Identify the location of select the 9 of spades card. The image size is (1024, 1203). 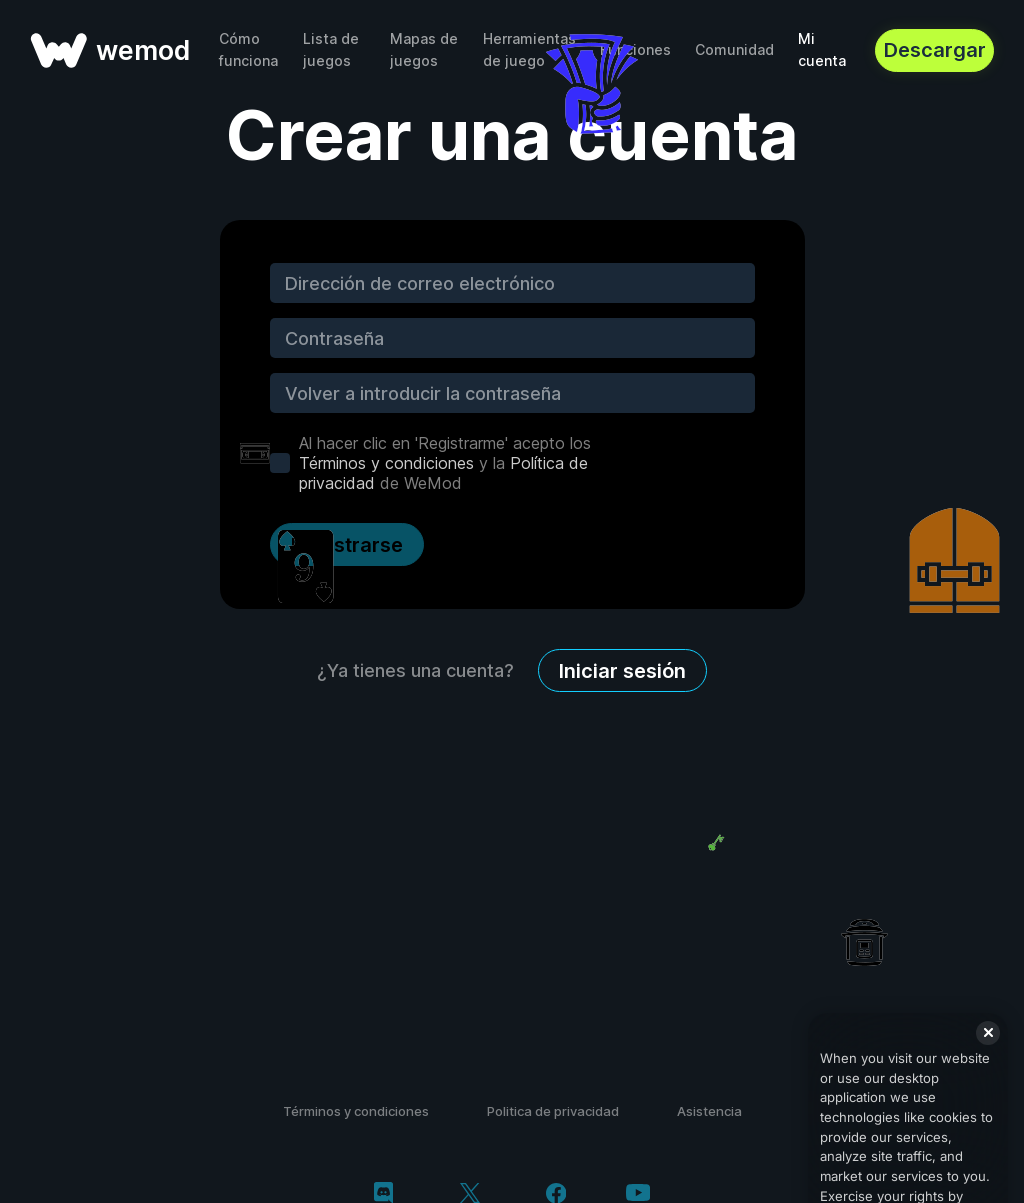
(305, 566).